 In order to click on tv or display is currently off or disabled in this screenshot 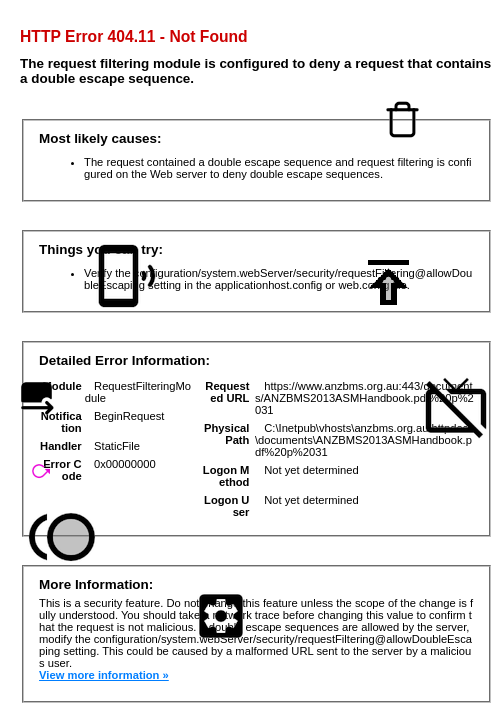, I will do `click(456, 408)`.